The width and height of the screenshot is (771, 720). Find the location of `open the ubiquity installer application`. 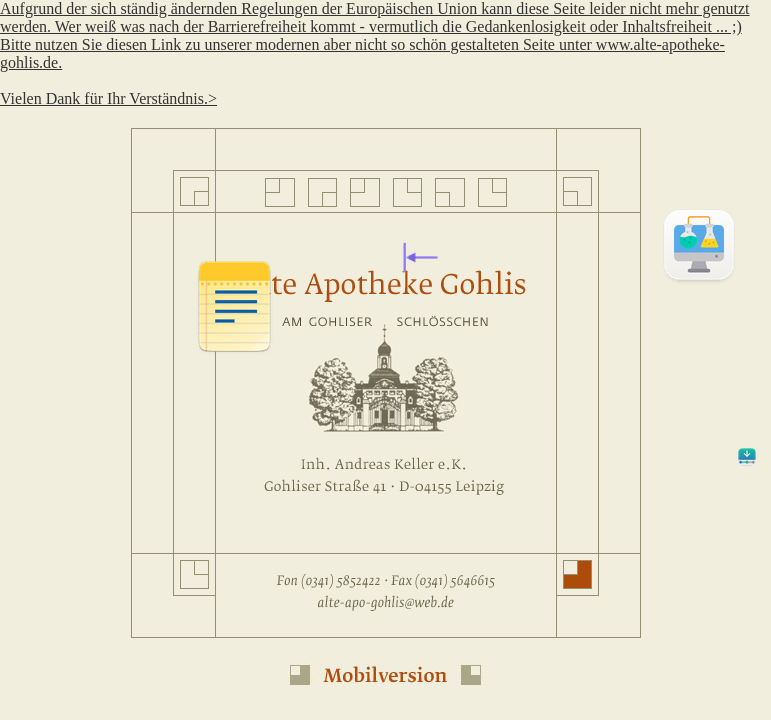

open the ubiquity installer application is located at coordinates (747, 457).